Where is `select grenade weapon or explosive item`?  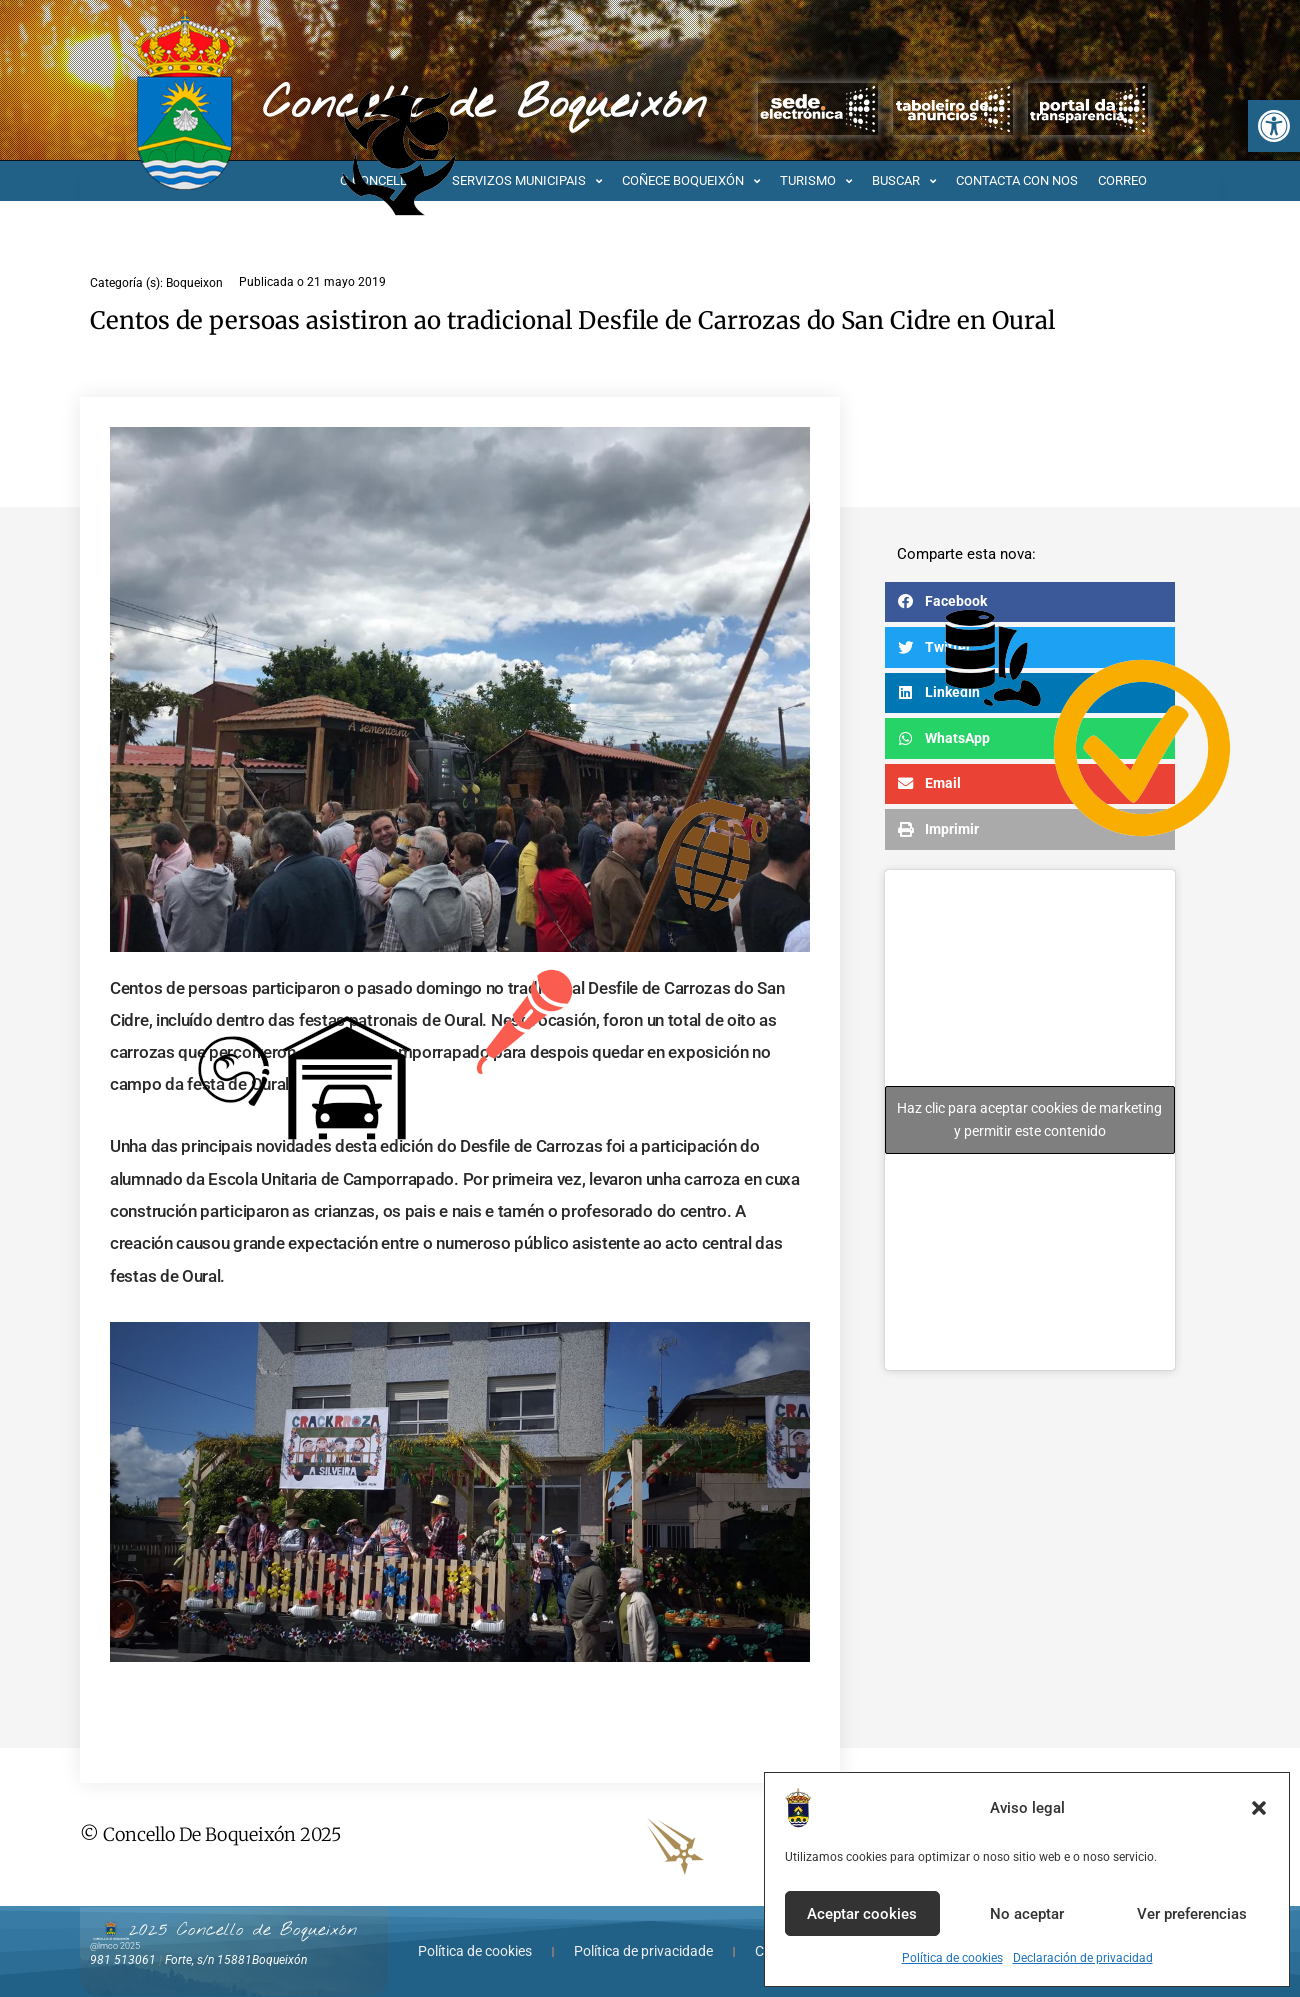 select grenade weapon or explosive item is located at coordinates (710, 854).